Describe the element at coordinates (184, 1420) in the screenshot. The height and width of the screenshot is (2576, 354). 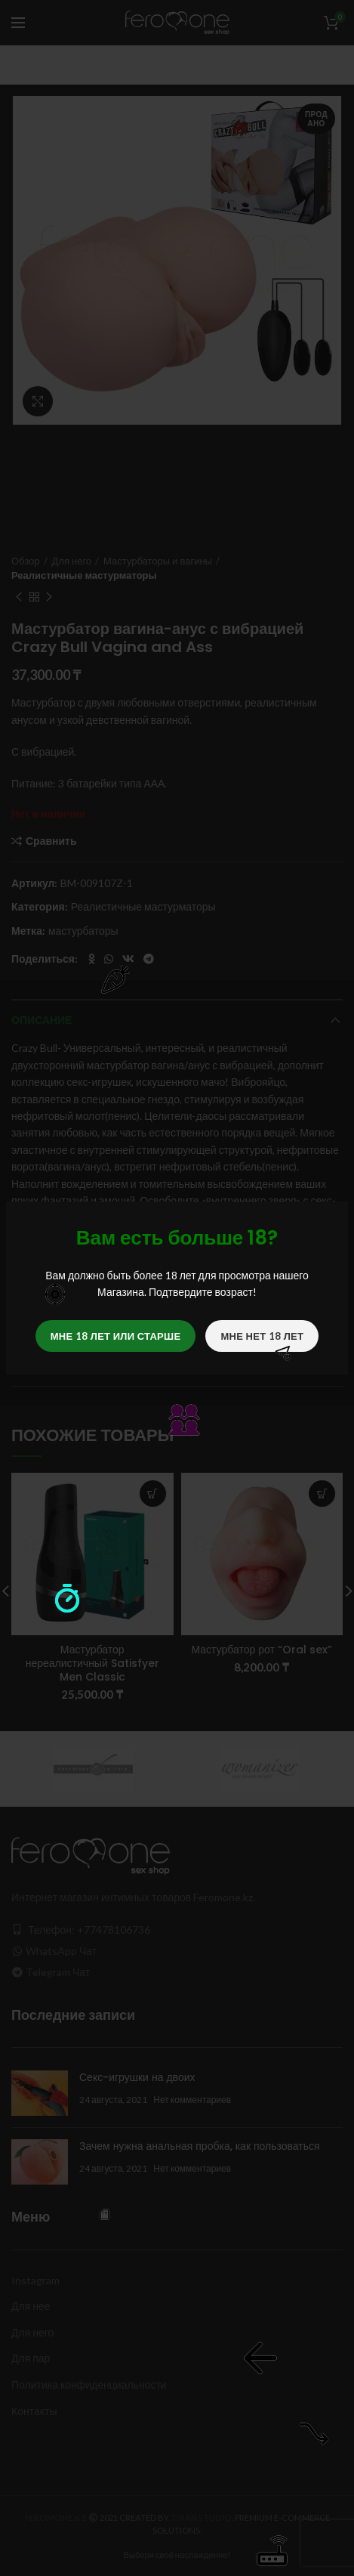
I see `view all team members` at that location.